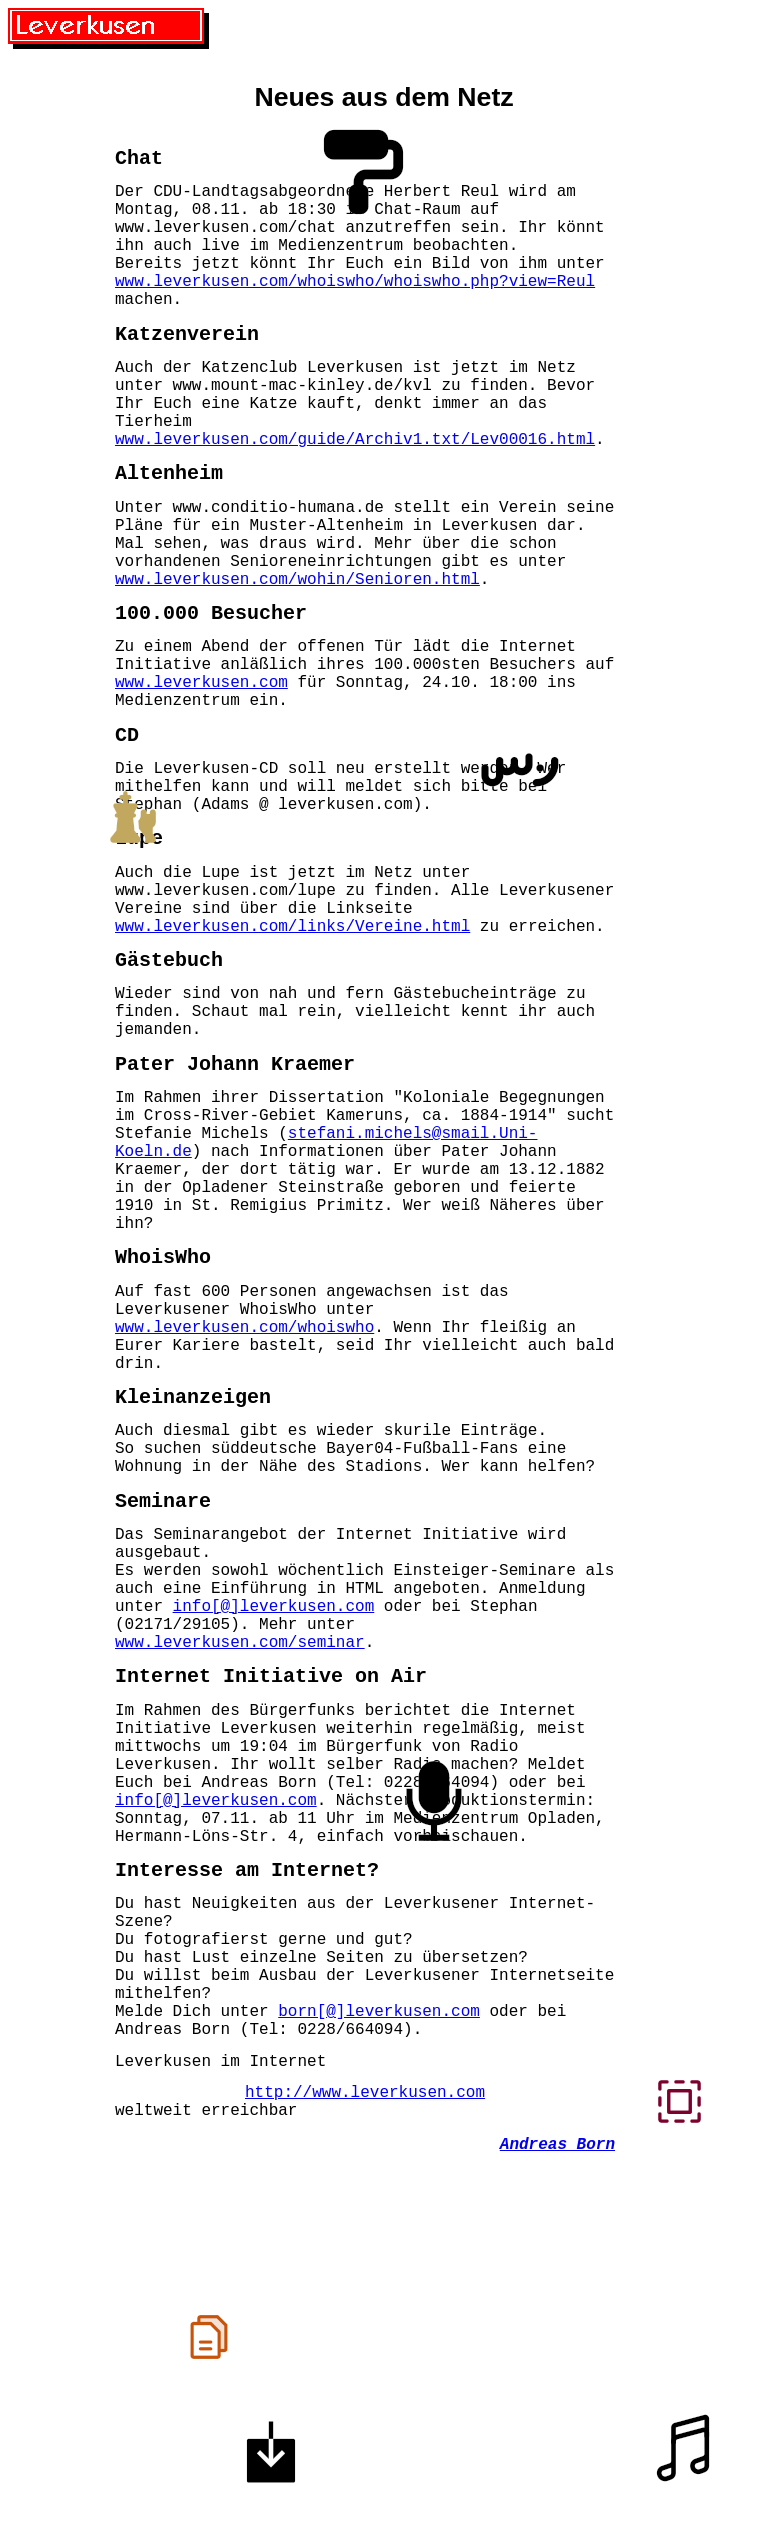 The image size is (768, 2528). I want to click on indicates price or amount in Saudi riyals, so click(518, 768).